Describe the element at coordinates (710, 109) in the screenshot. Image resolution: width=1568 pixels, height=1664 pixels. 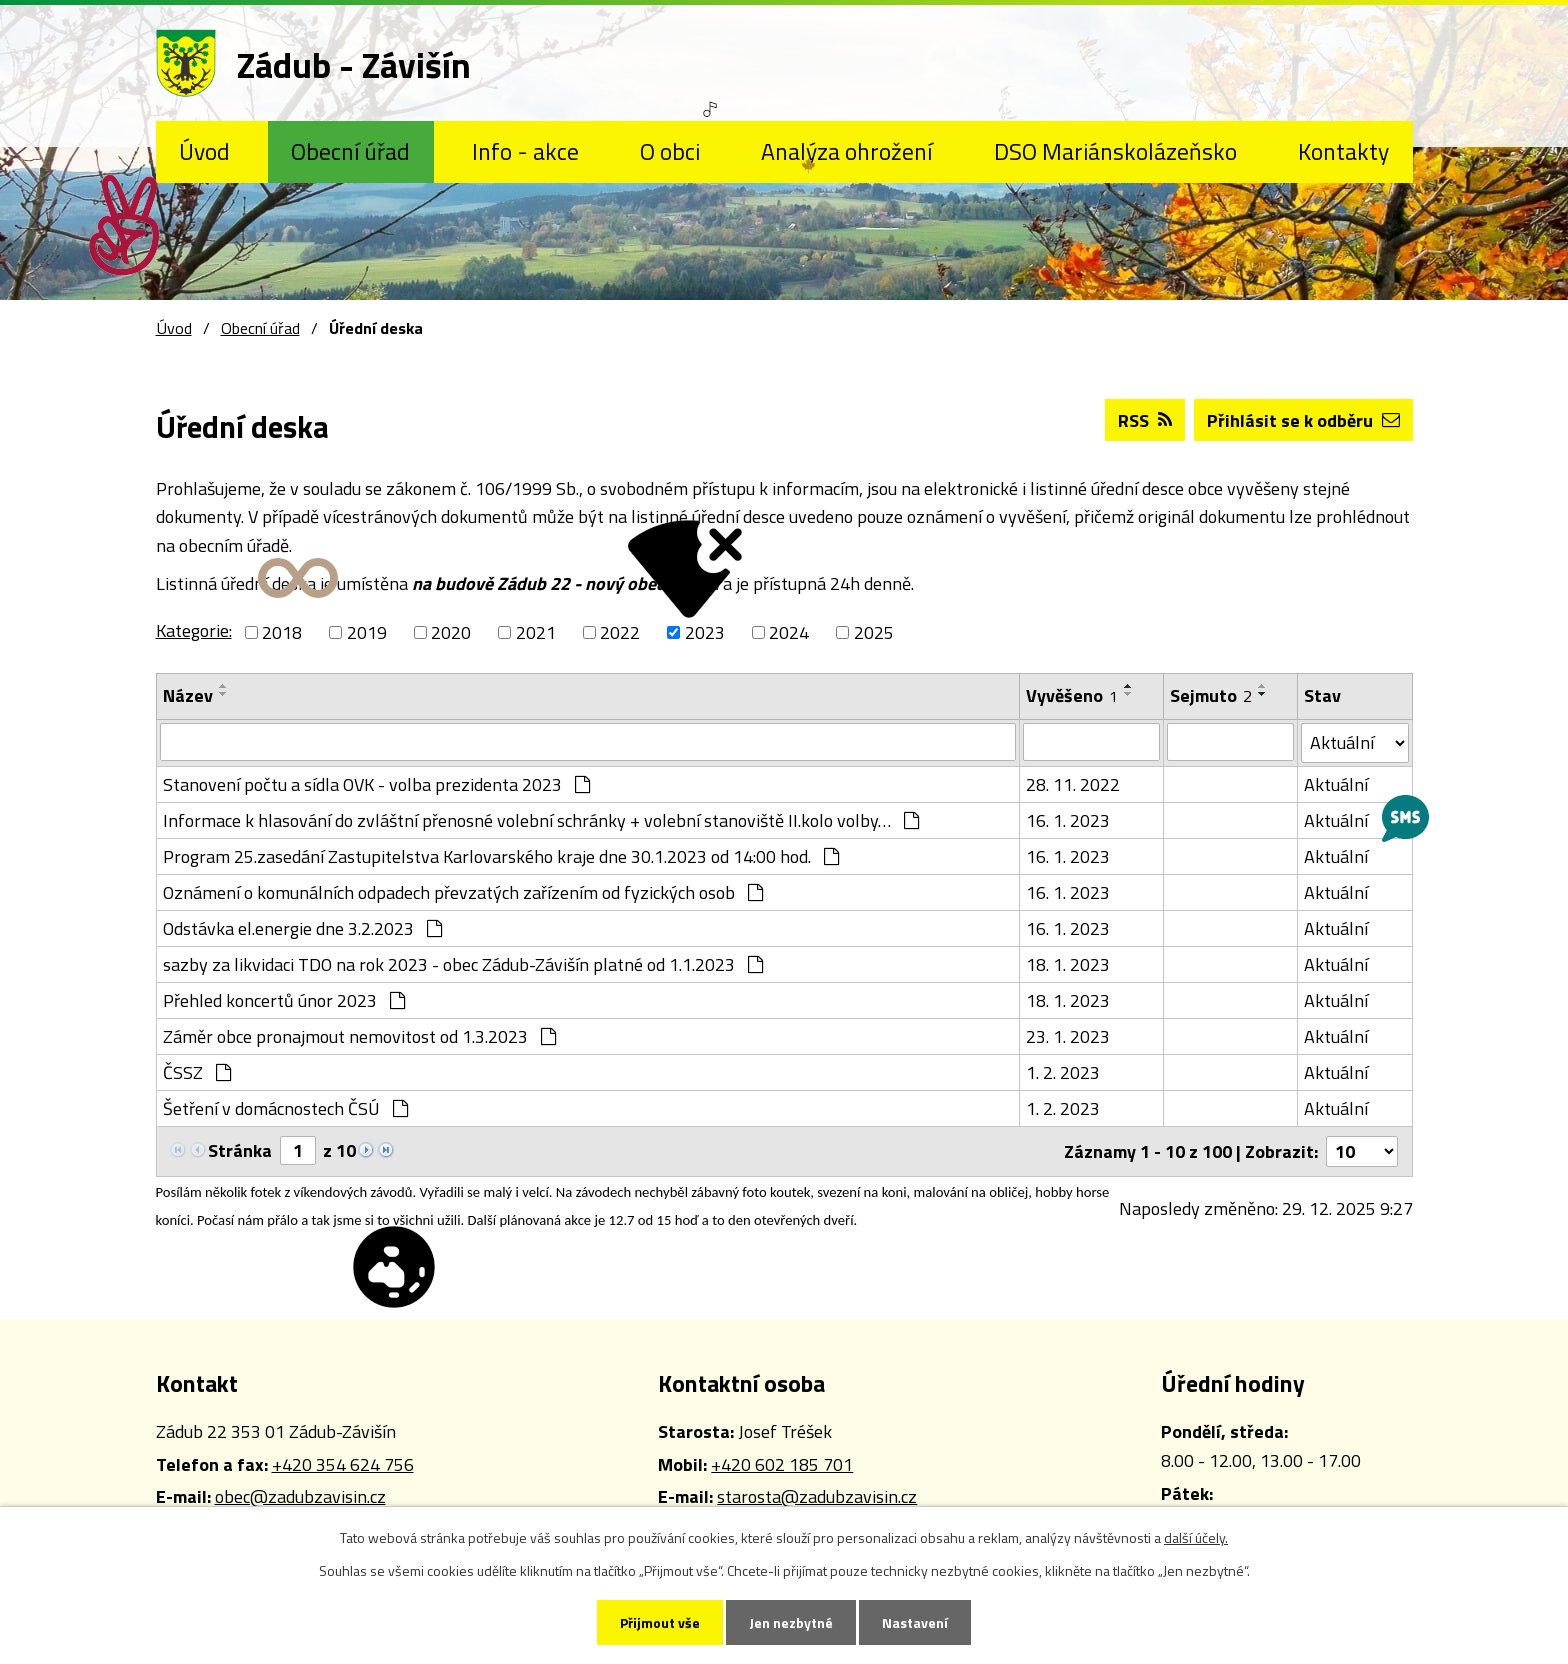
I see `access music or audio player` at that location.